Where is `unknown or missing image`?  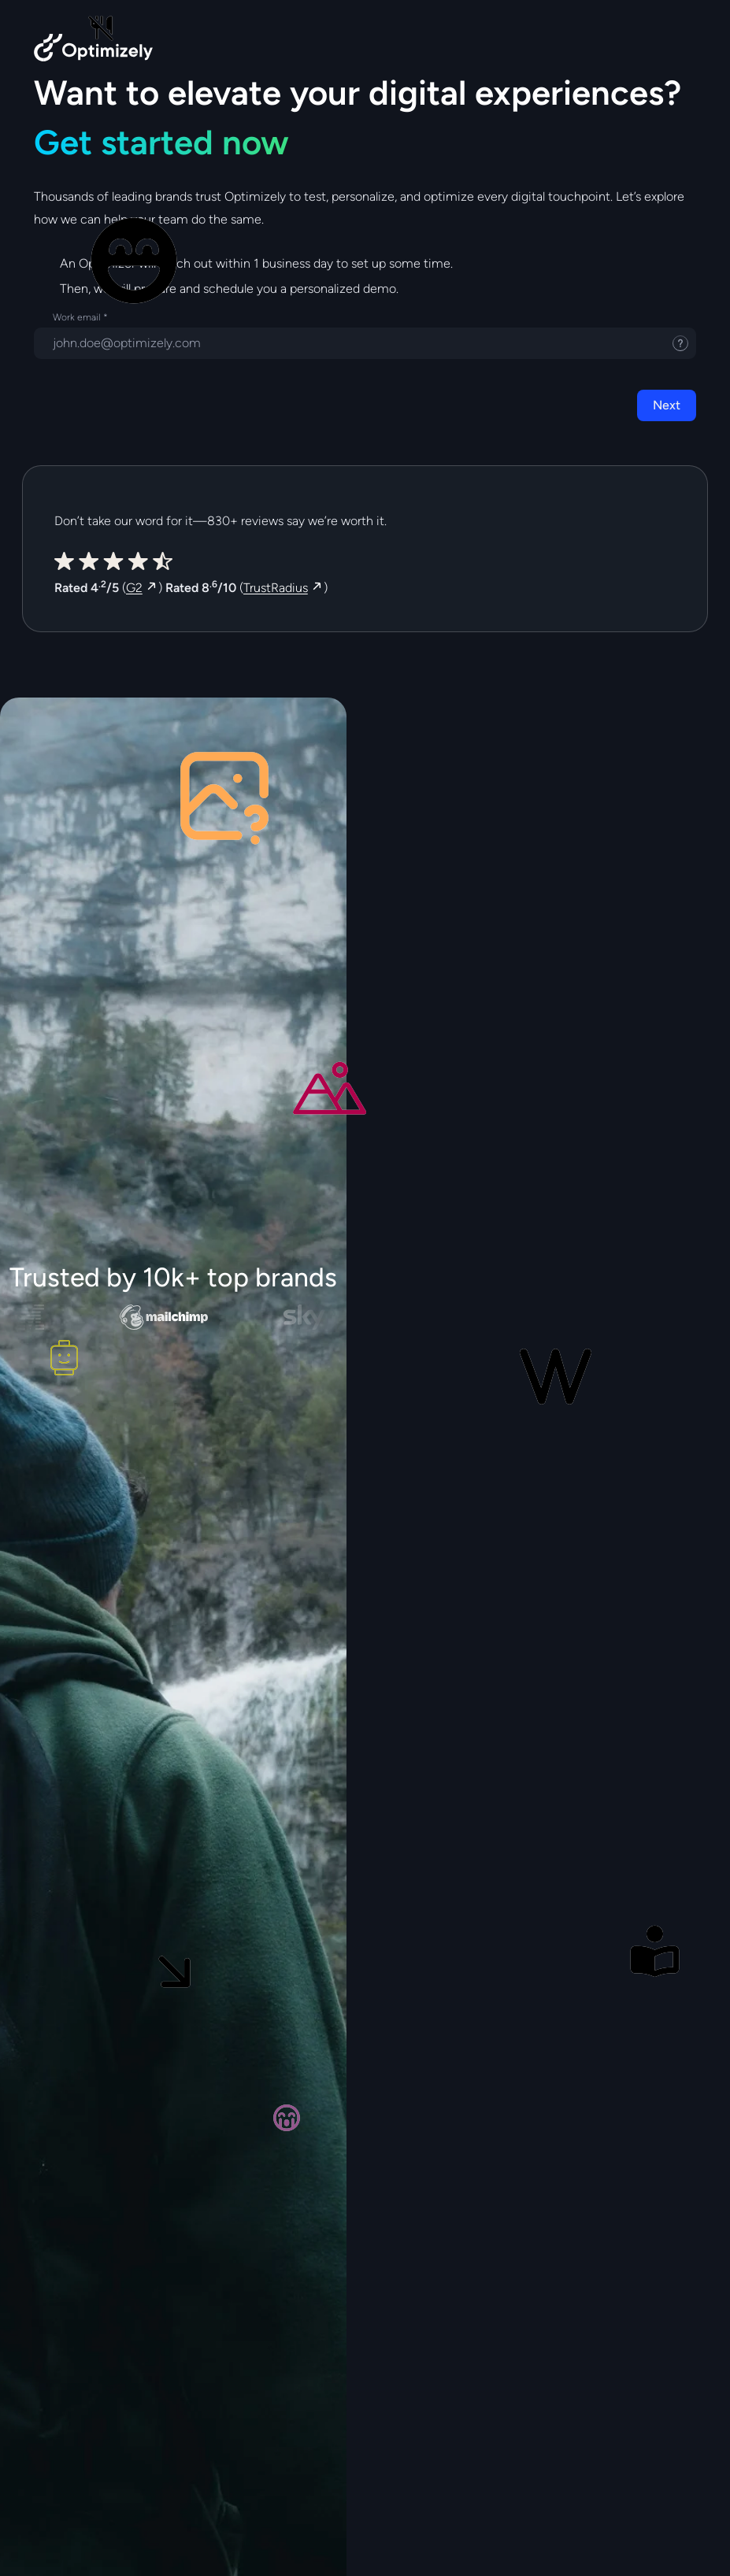
unknown or missing image is located at coordinates (224, 796).